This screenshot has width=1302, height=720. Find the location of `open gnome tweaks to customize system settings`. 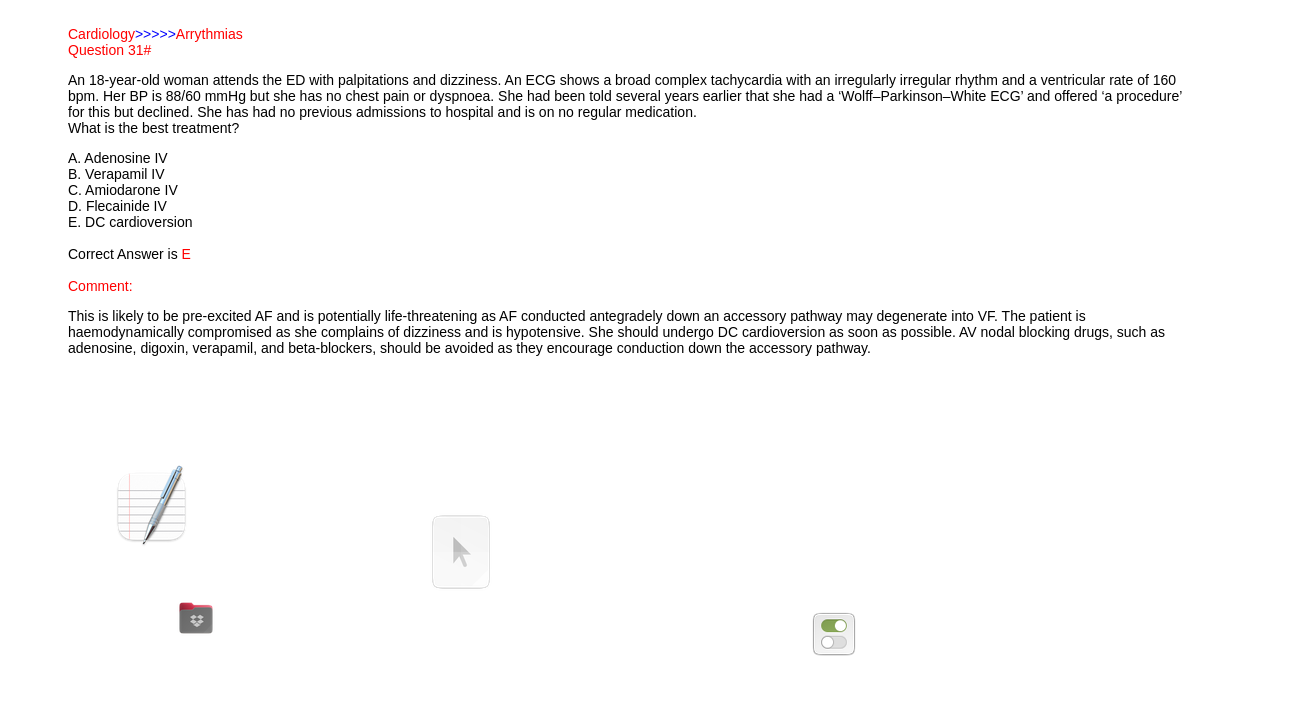

open gnome tweaks to customize system settings is located at coordinates (834, 634).